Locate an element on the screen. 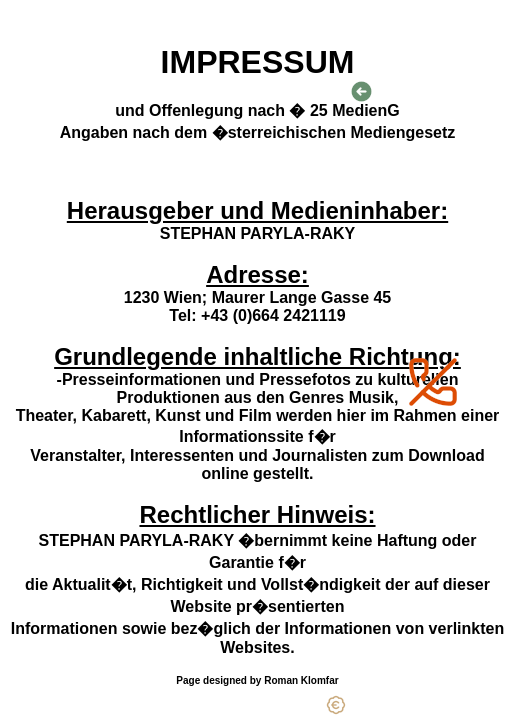  indicates euro currency or pricing is located at coordinates (336, 705).